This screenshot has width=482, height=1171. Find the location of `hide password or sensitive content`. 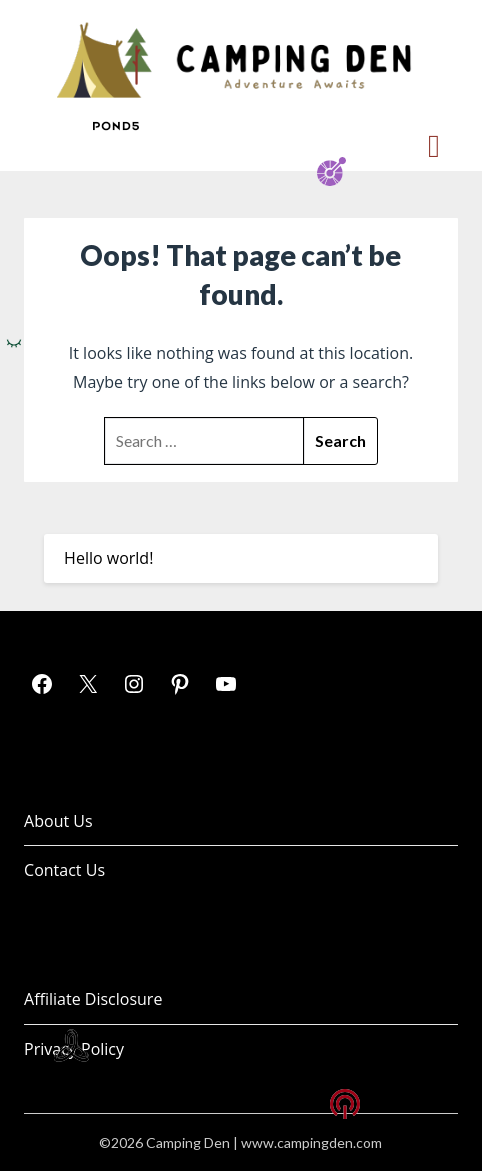

hide password or sensitive content is located at coordinates (14, 343).